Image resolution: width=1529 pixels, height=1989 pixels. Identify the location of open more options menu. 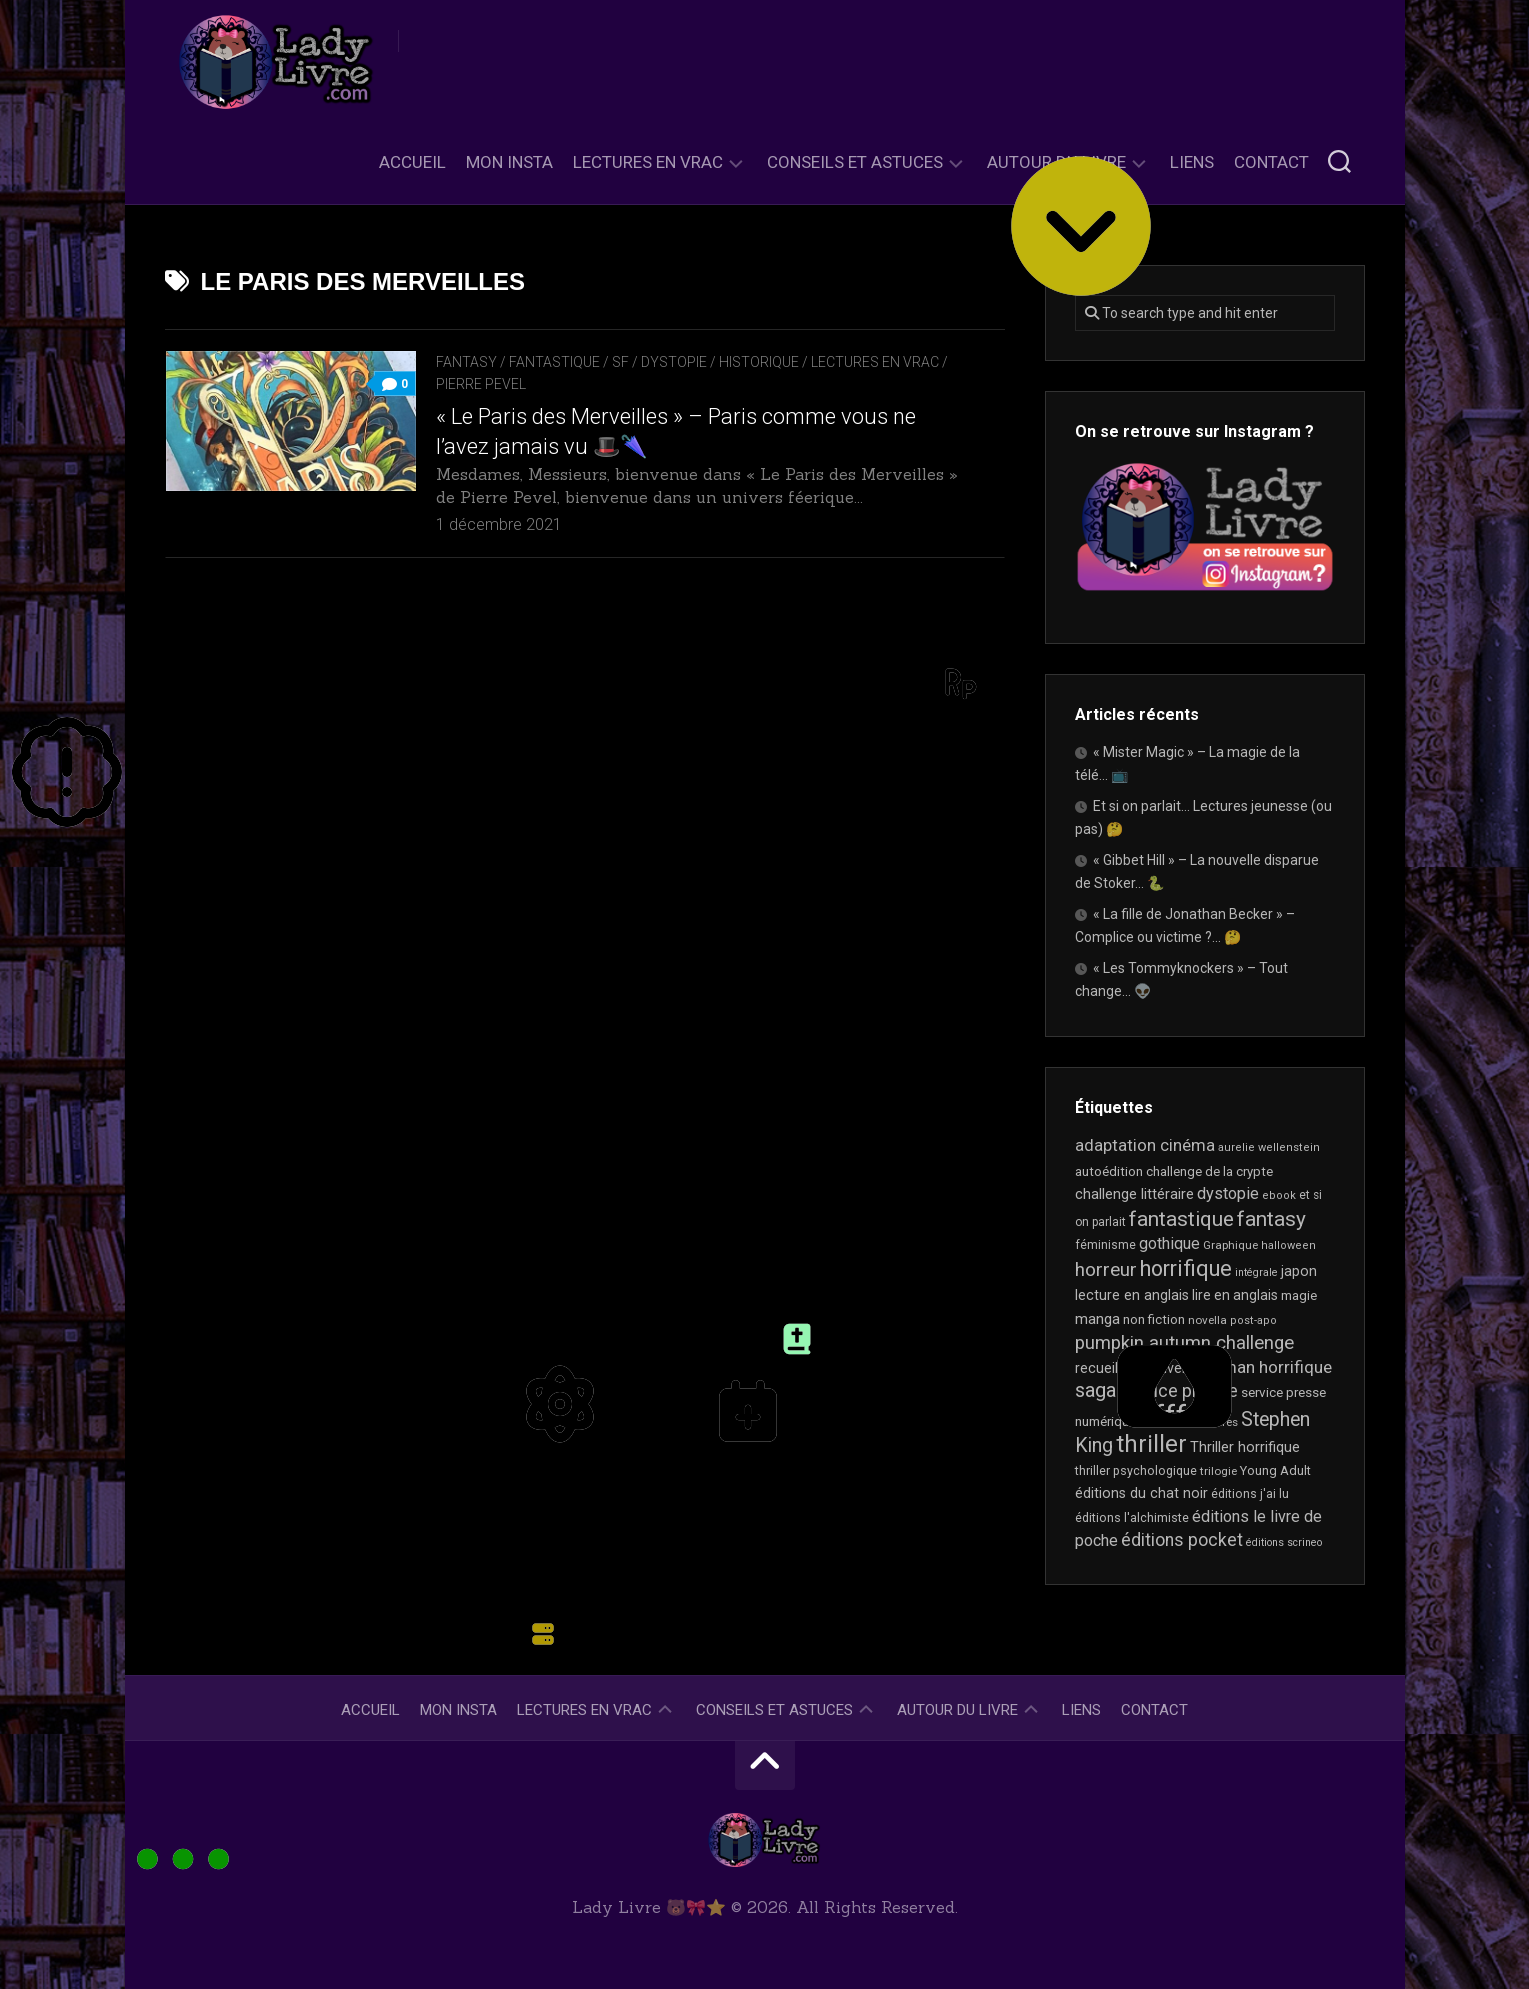
(183, 1859).